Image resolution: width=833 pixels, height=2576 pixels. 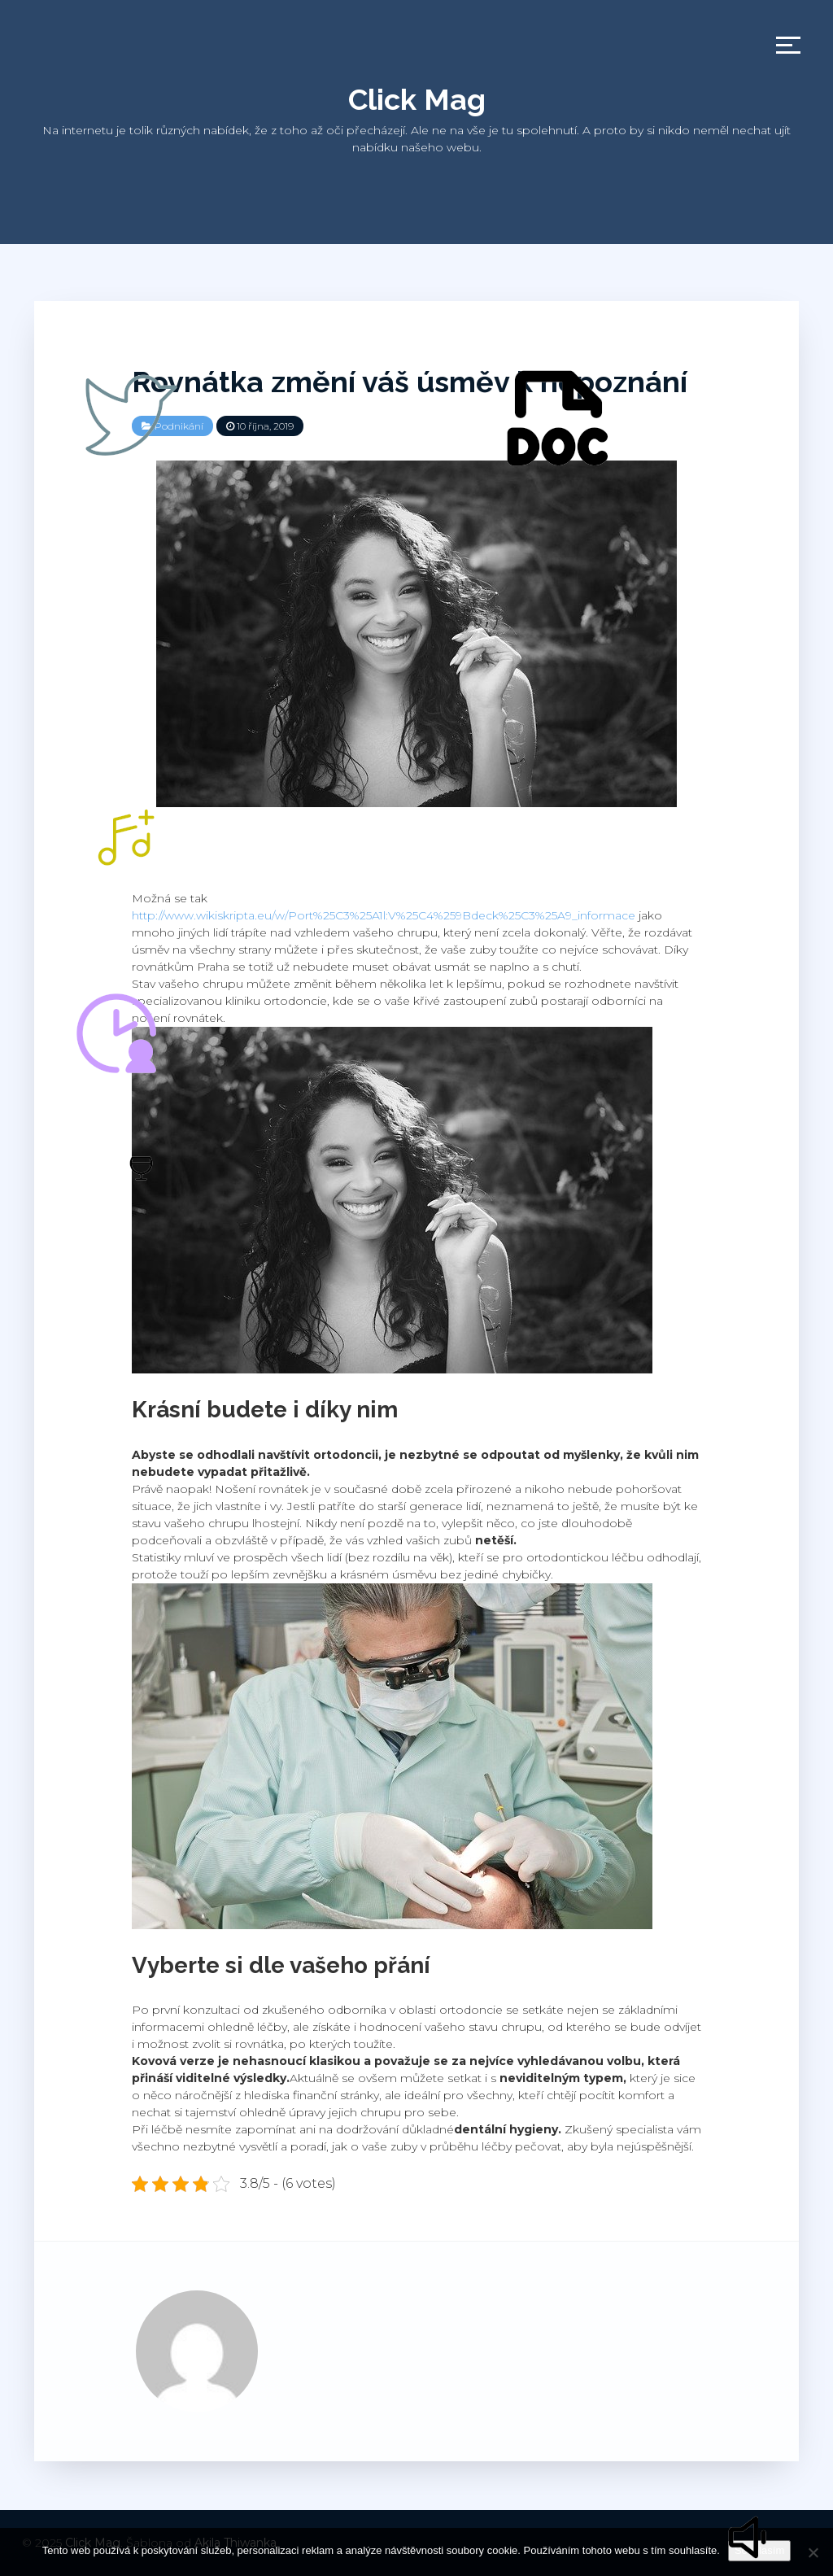 I want to click on volume set to low, so click(x=749, y=2537).